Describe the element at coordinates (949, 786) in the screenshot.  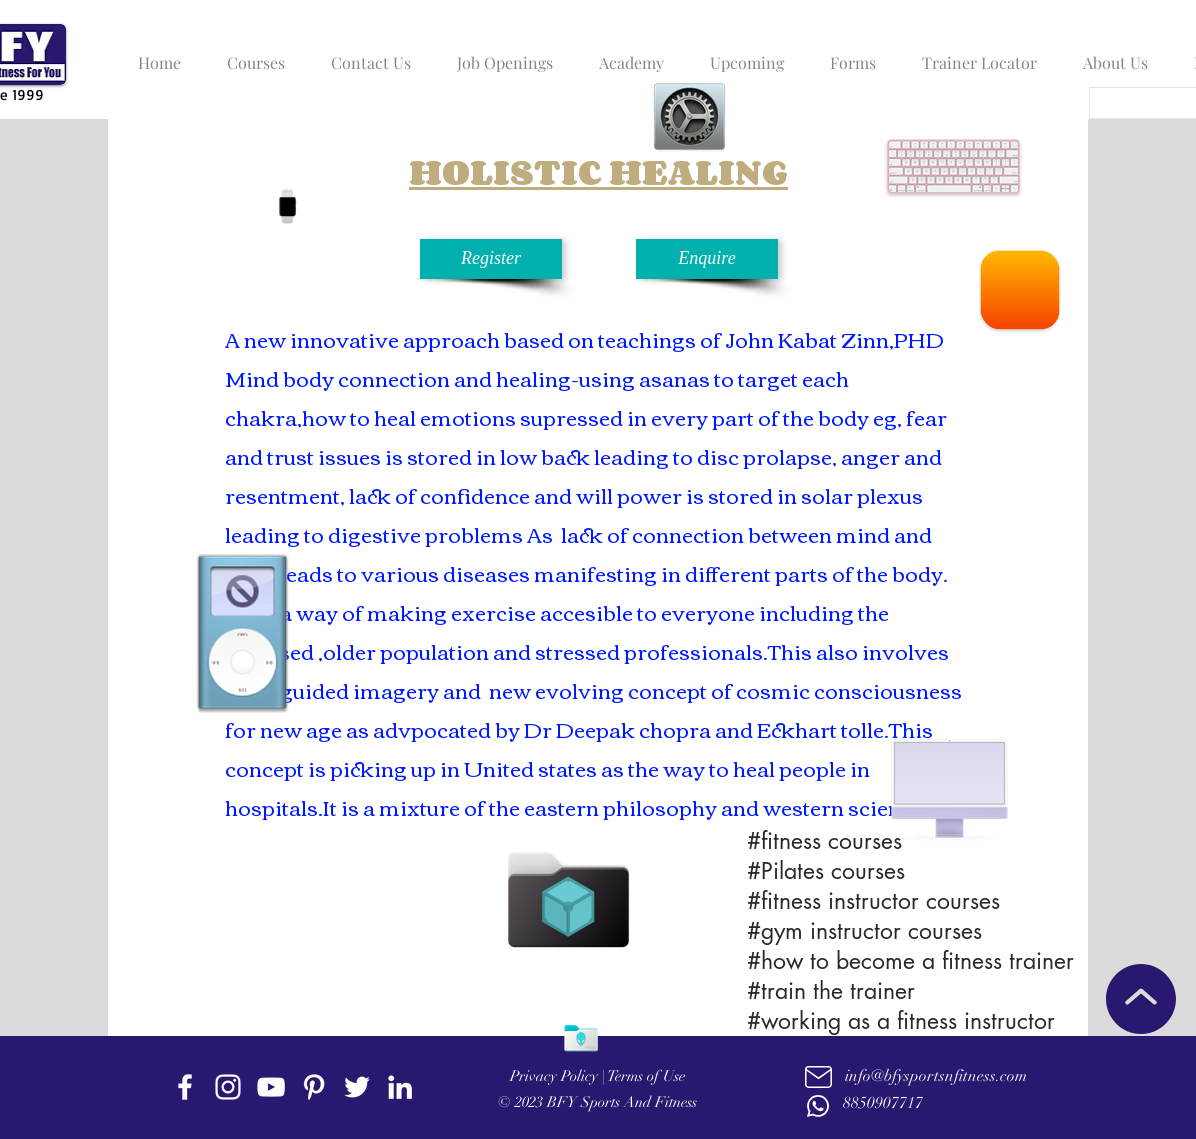
I see `indicates this mac in system preferences or network devices` at that location.